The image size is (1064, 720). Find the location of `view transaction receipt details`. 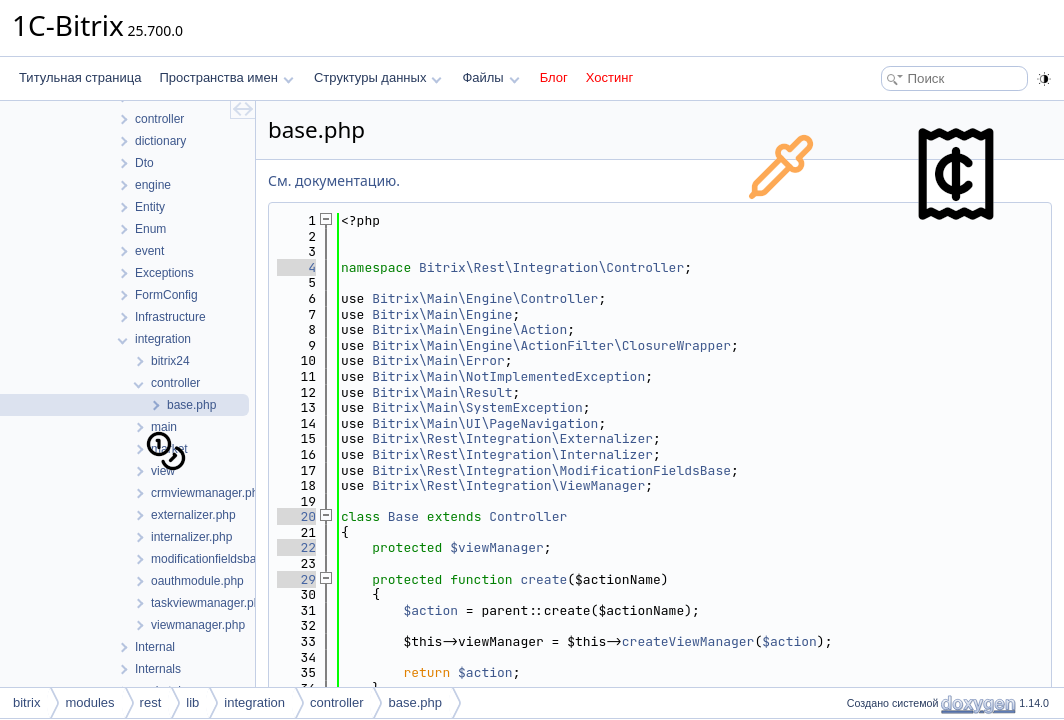

view transaction receipt details is located at coordinates (956, 174).